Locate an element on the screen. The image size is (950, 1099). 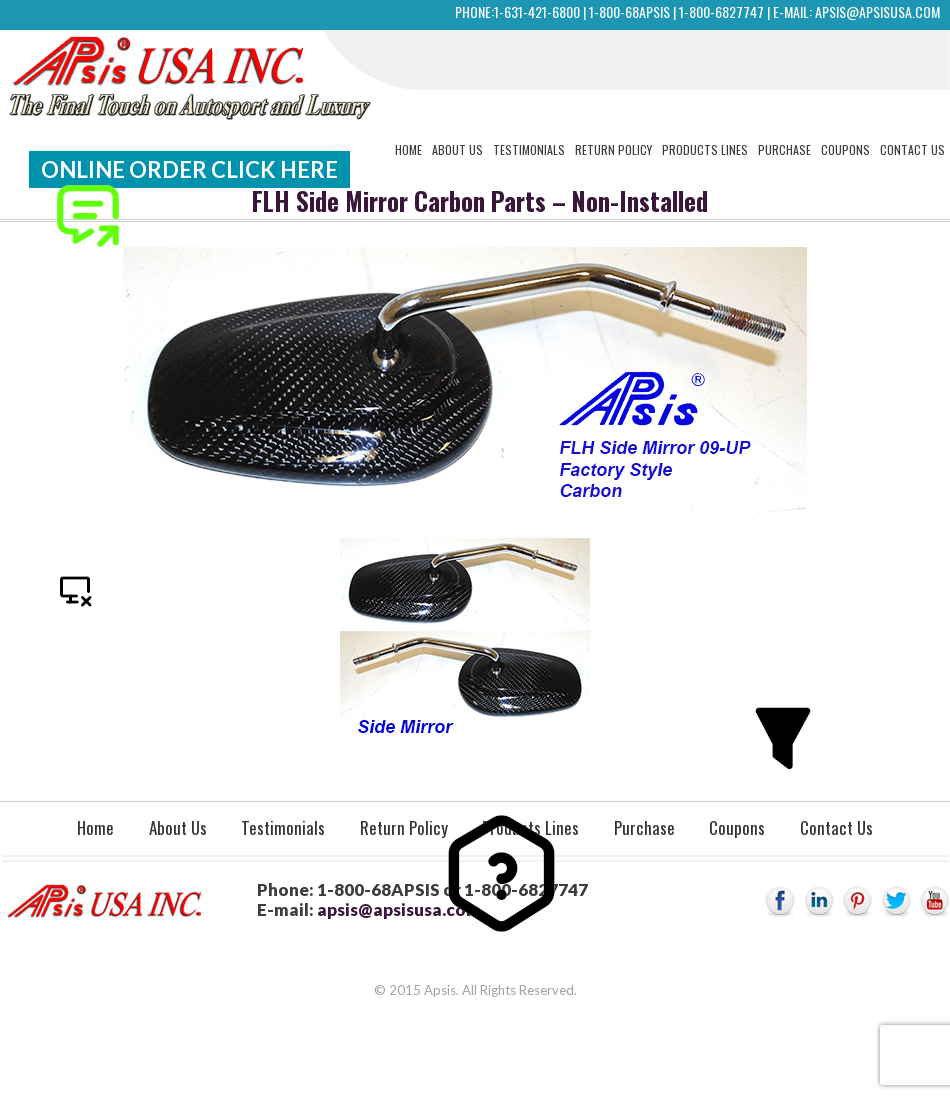
disconnect or remove desktop device is located at coordinates (75, 590).